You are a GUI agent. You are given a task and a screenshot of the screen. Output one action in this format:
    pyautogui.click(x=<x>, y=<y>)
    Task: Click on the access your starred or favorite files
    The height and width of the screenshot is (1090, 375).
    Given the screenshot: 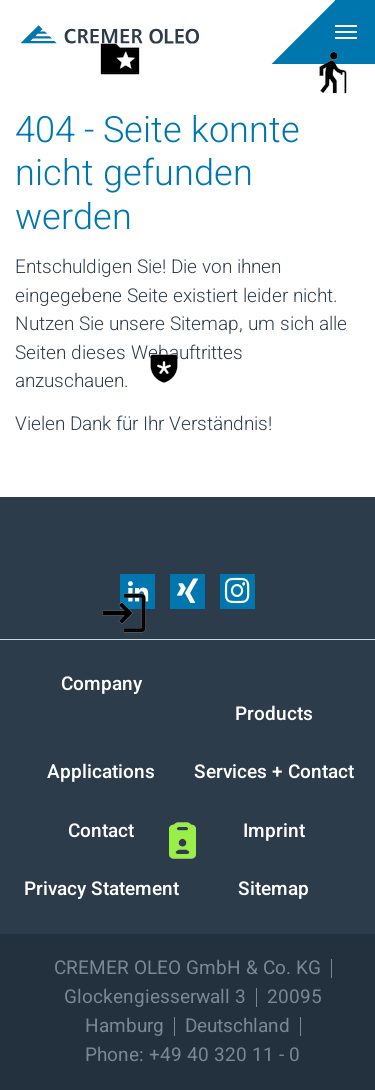 What is the action you would take?
    pyautogui.click(x=120, y=59)
    